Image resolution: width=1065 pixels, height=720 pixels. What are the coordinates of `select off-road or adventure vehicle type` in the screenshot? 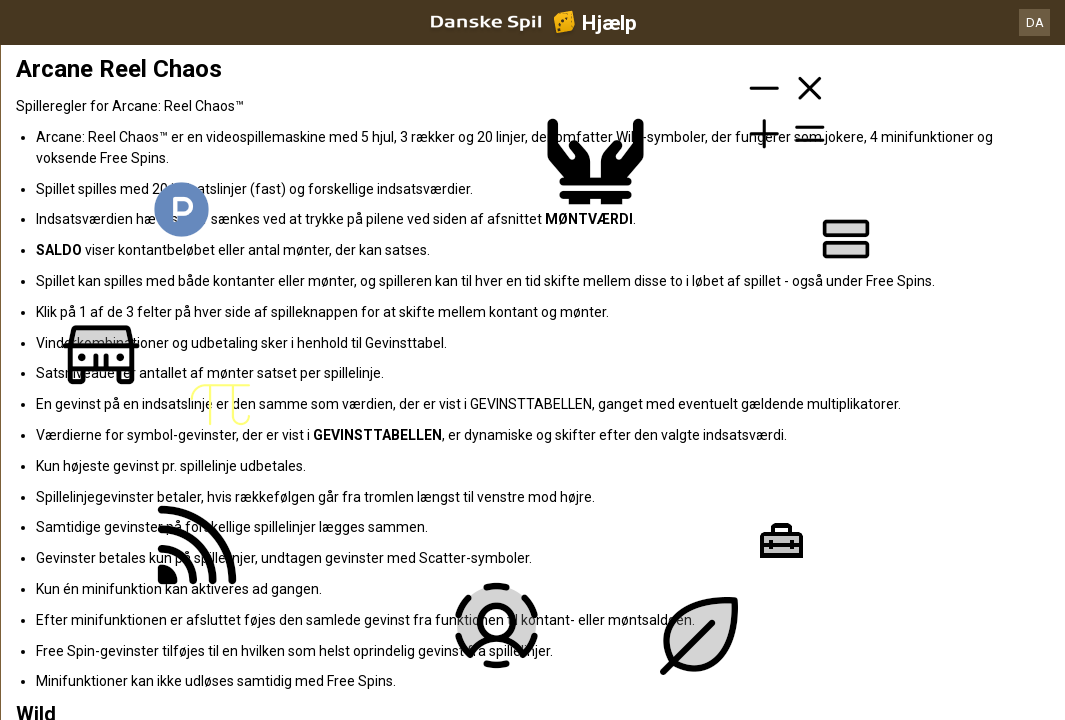 It's located at (101, 356).